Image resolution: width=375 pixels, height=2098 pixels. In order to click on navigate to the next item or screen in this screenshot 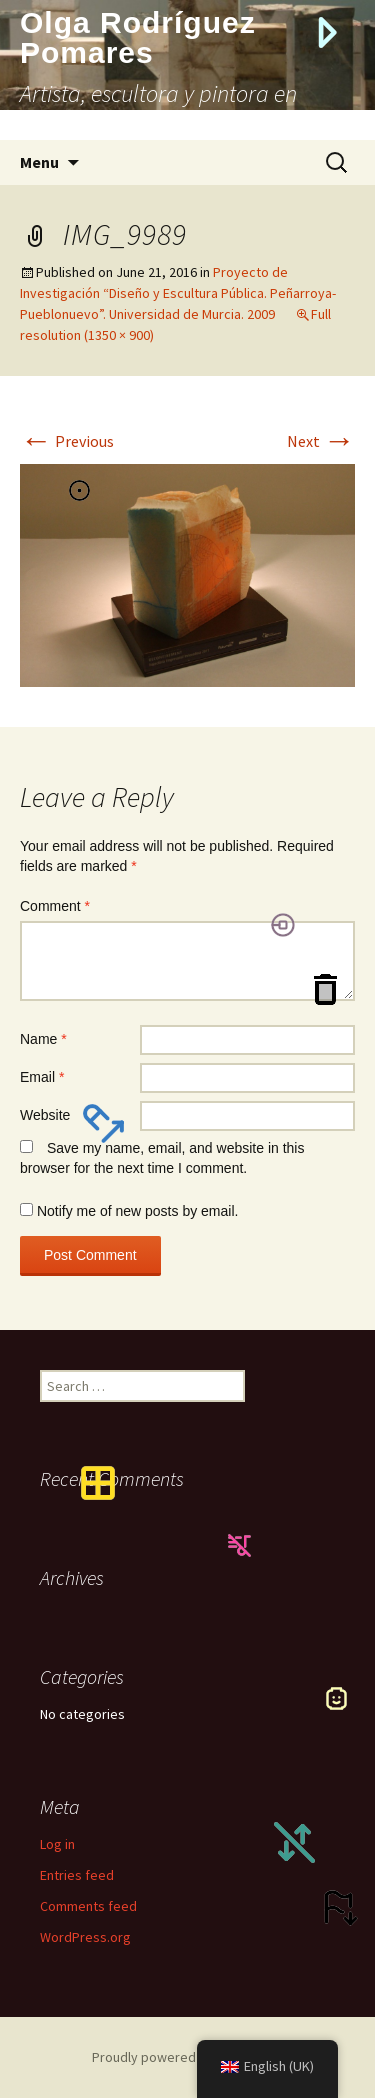, I will do `click(325, 32)`.